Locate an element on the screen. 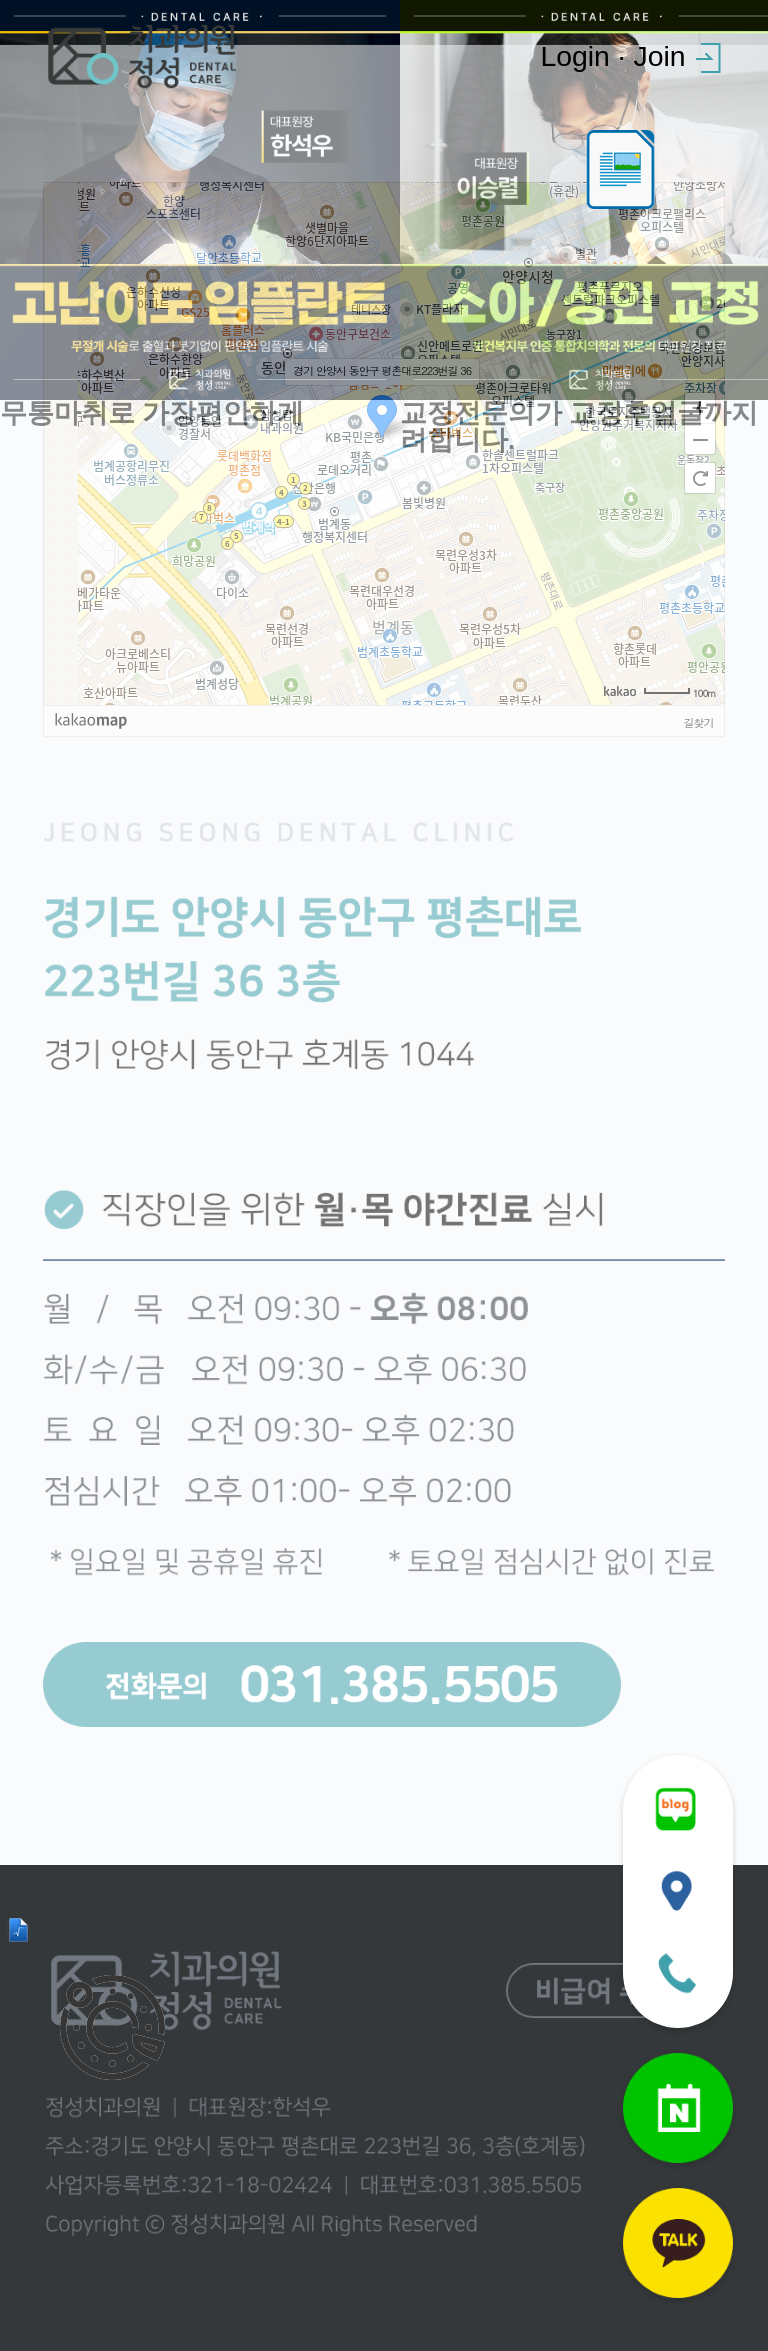 Image resolution: width=768 pixels, height=2351 pixels. open revolt chat application is located at coordinates (112, 2027).